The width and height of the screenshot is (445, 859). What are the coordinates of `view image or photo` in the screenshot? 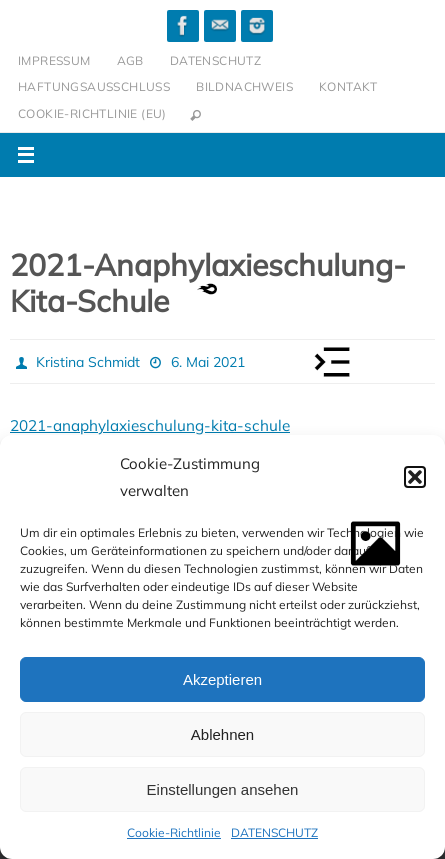 It's located at (375, 543).